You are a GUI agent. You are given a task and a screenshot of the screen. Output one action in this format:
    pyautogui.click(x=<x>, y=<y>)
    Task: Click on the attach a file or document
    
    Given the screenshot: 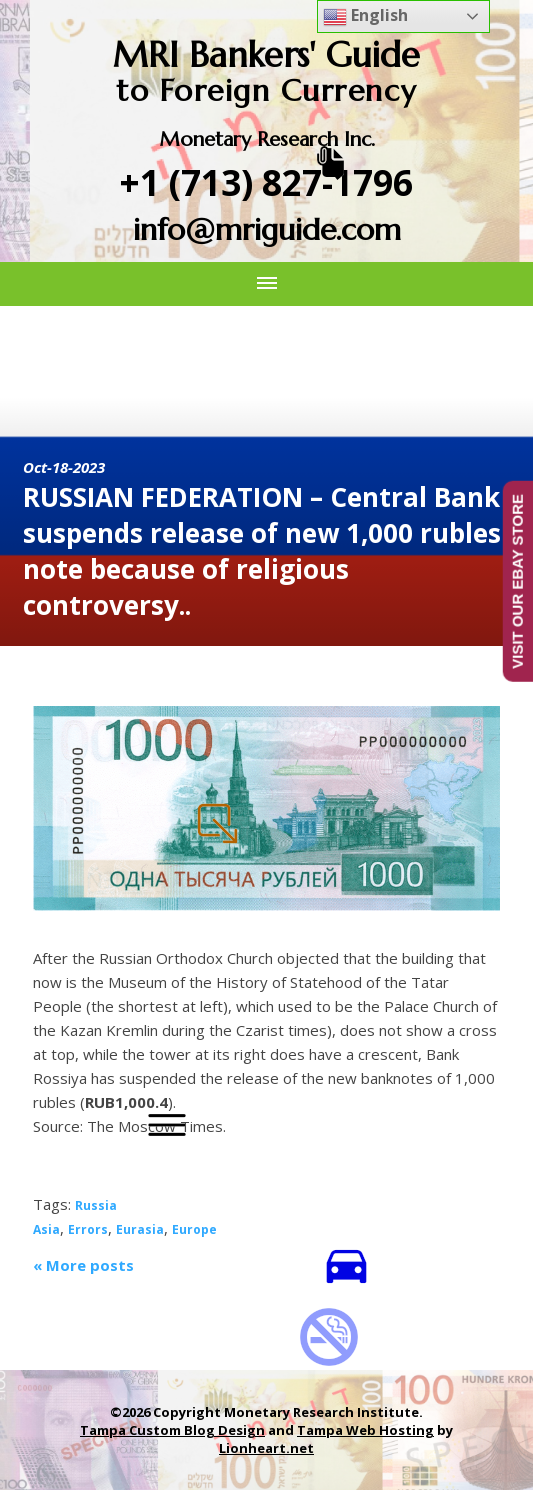 What is the action you would take?
    pyautogui.click(x=330, y=161)
    